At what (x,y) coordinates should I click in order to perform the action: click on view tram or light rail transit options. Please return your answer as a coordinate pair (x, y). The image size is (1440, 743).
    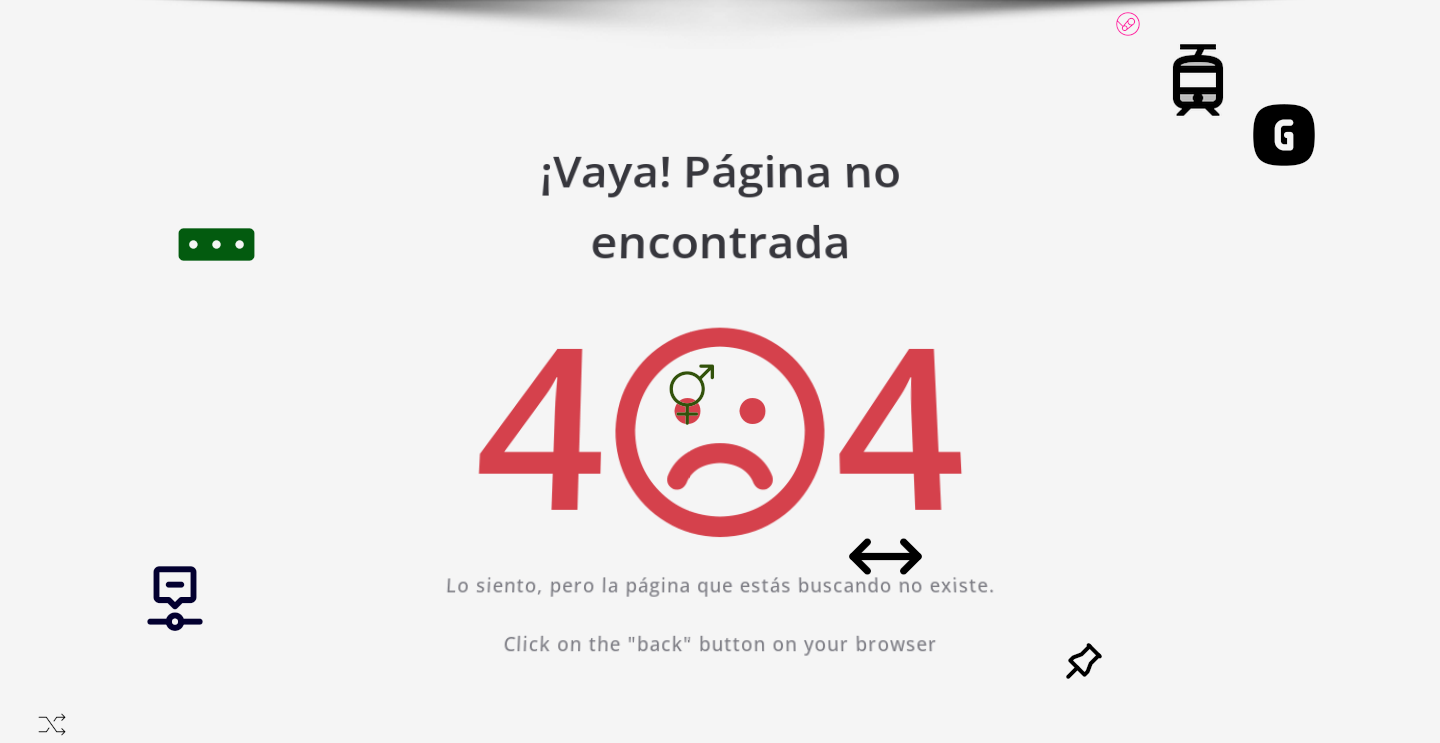
    Looking at the image, I should click on (1198, 80).